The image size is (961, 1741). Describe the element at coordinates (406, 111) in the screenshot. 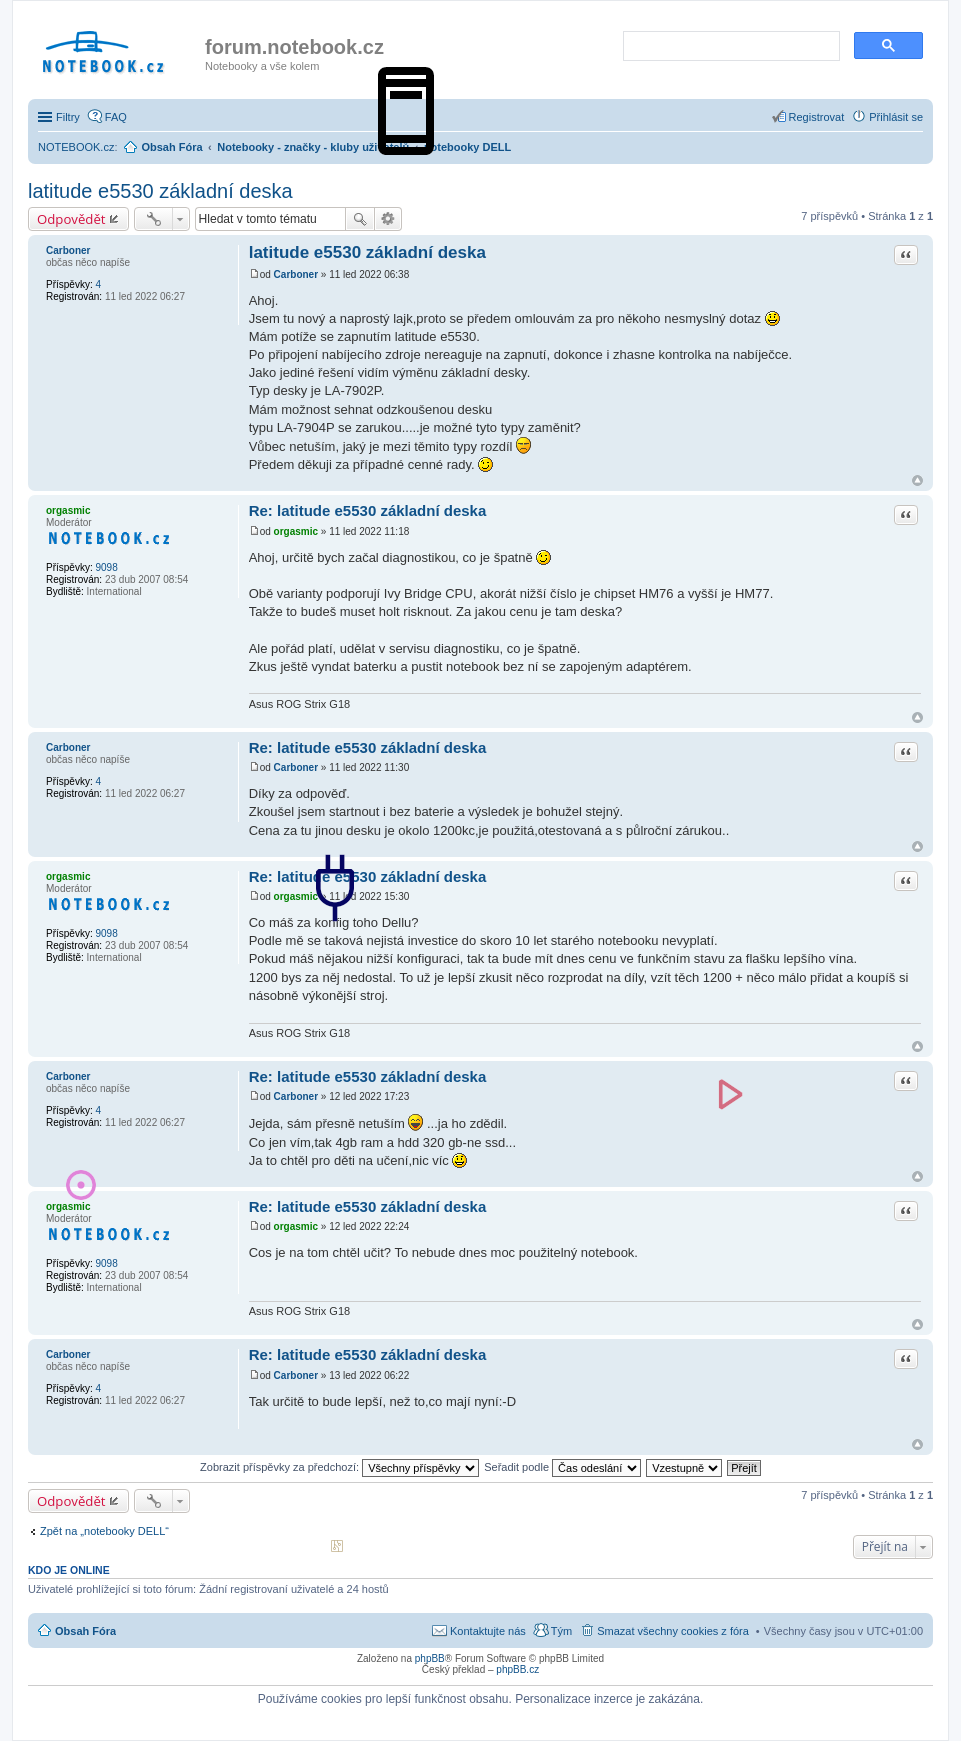

I see `view mobile ad placements` at that location.